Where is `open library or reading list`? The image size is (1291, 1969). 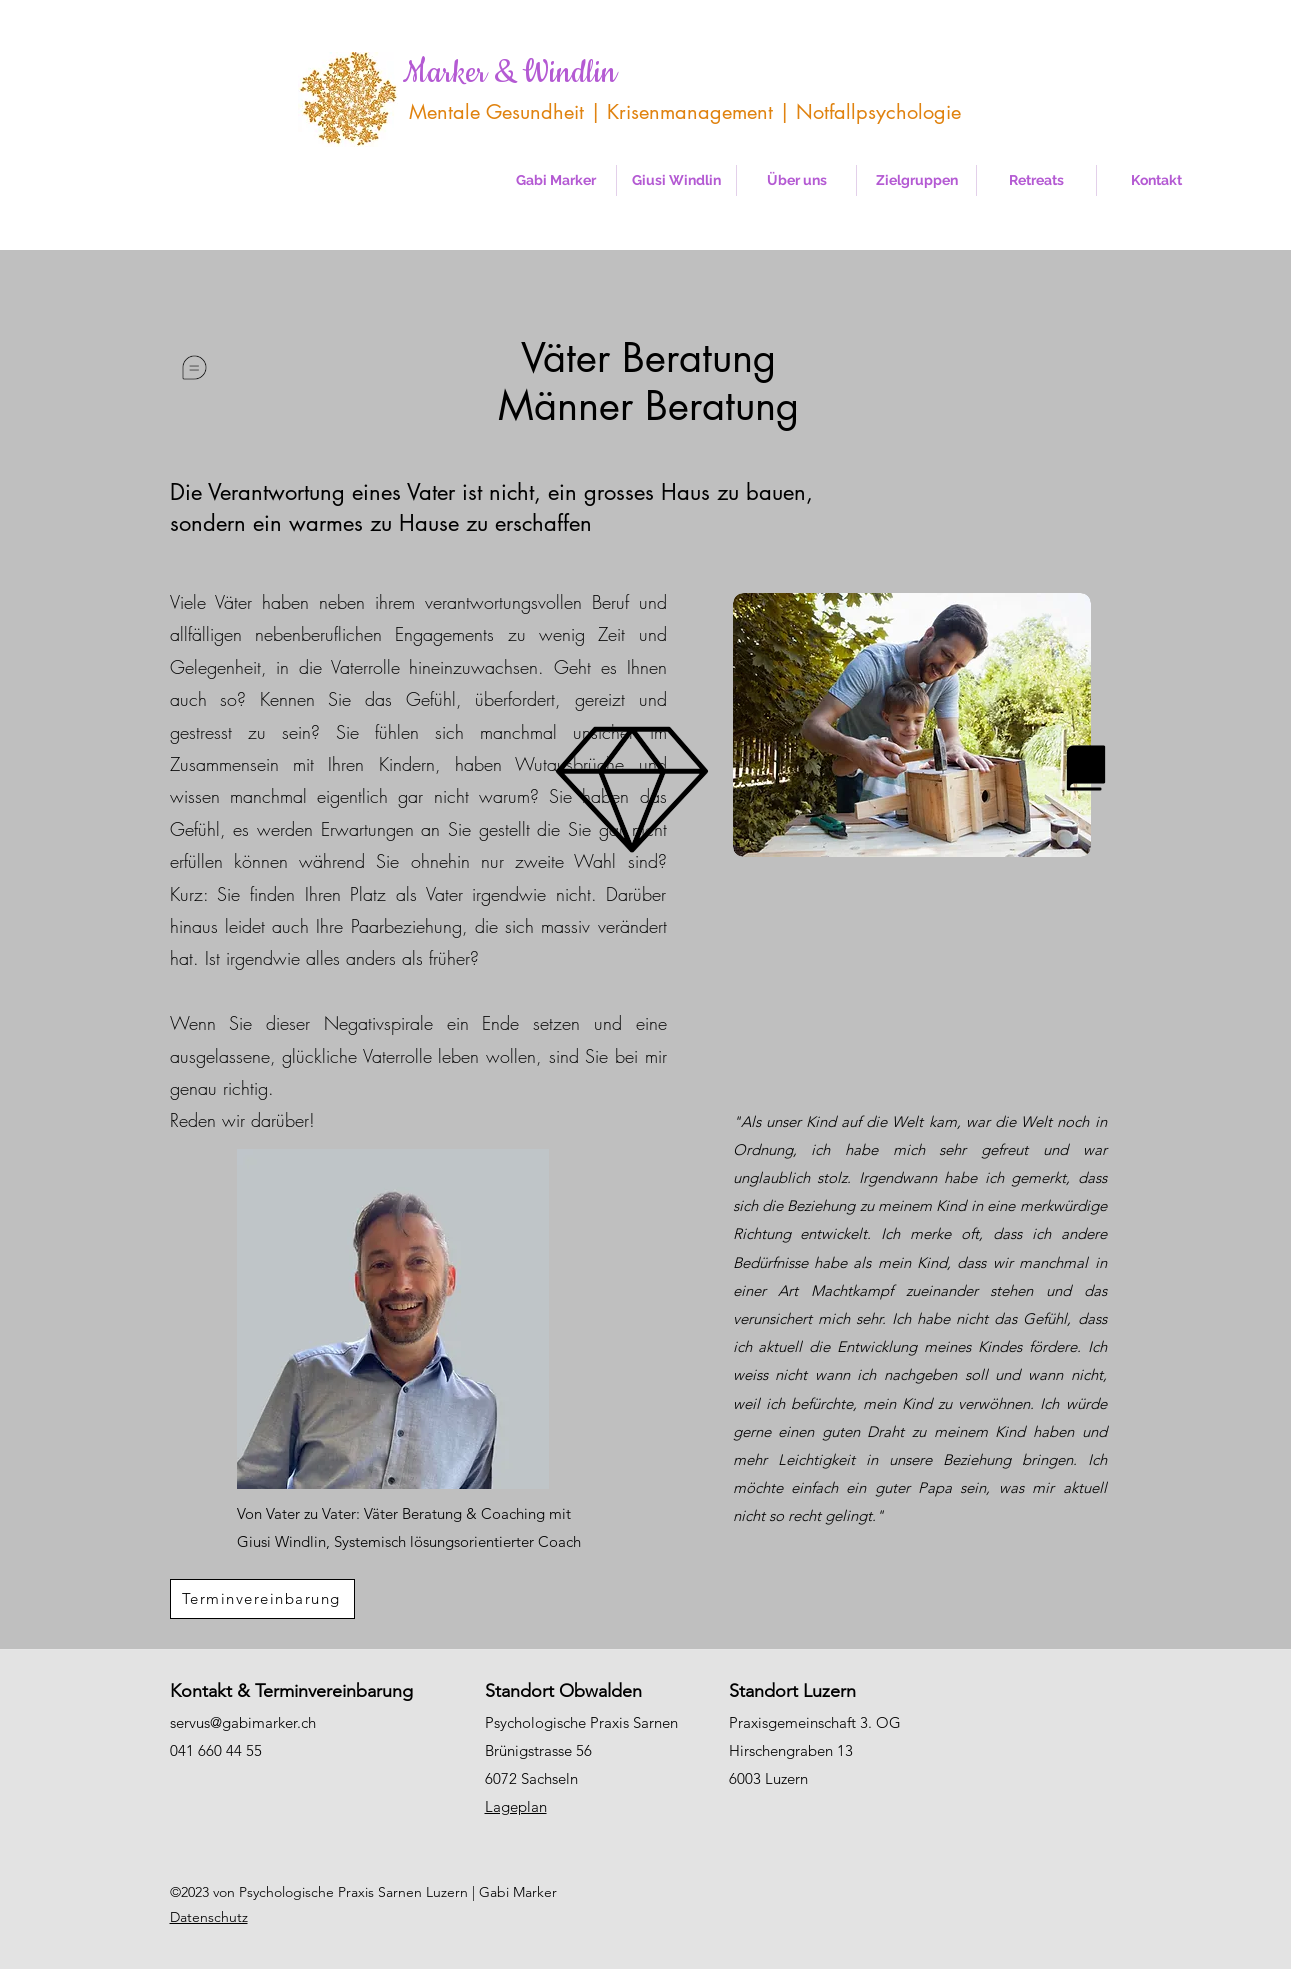
open library or reading list is located at coordinates (1086, 768).